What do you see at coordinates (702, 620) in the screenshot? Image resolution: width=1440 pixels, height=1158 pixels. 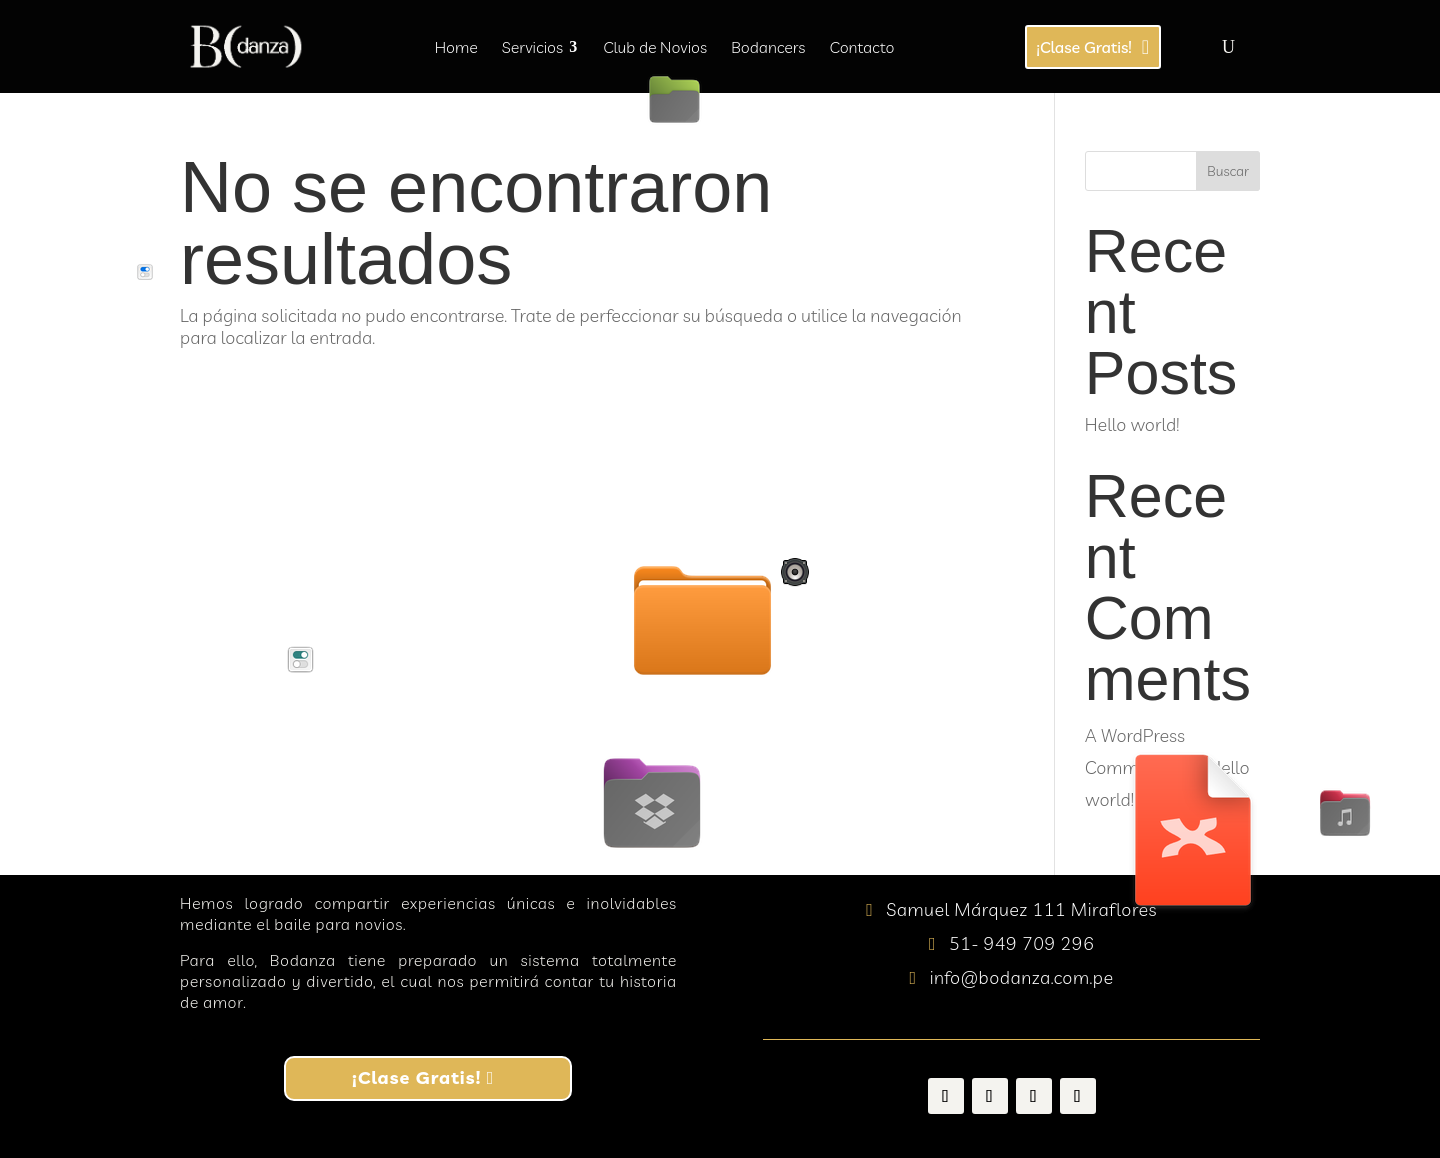 I see `open folder to view contents` at bounding box center [702, 620].